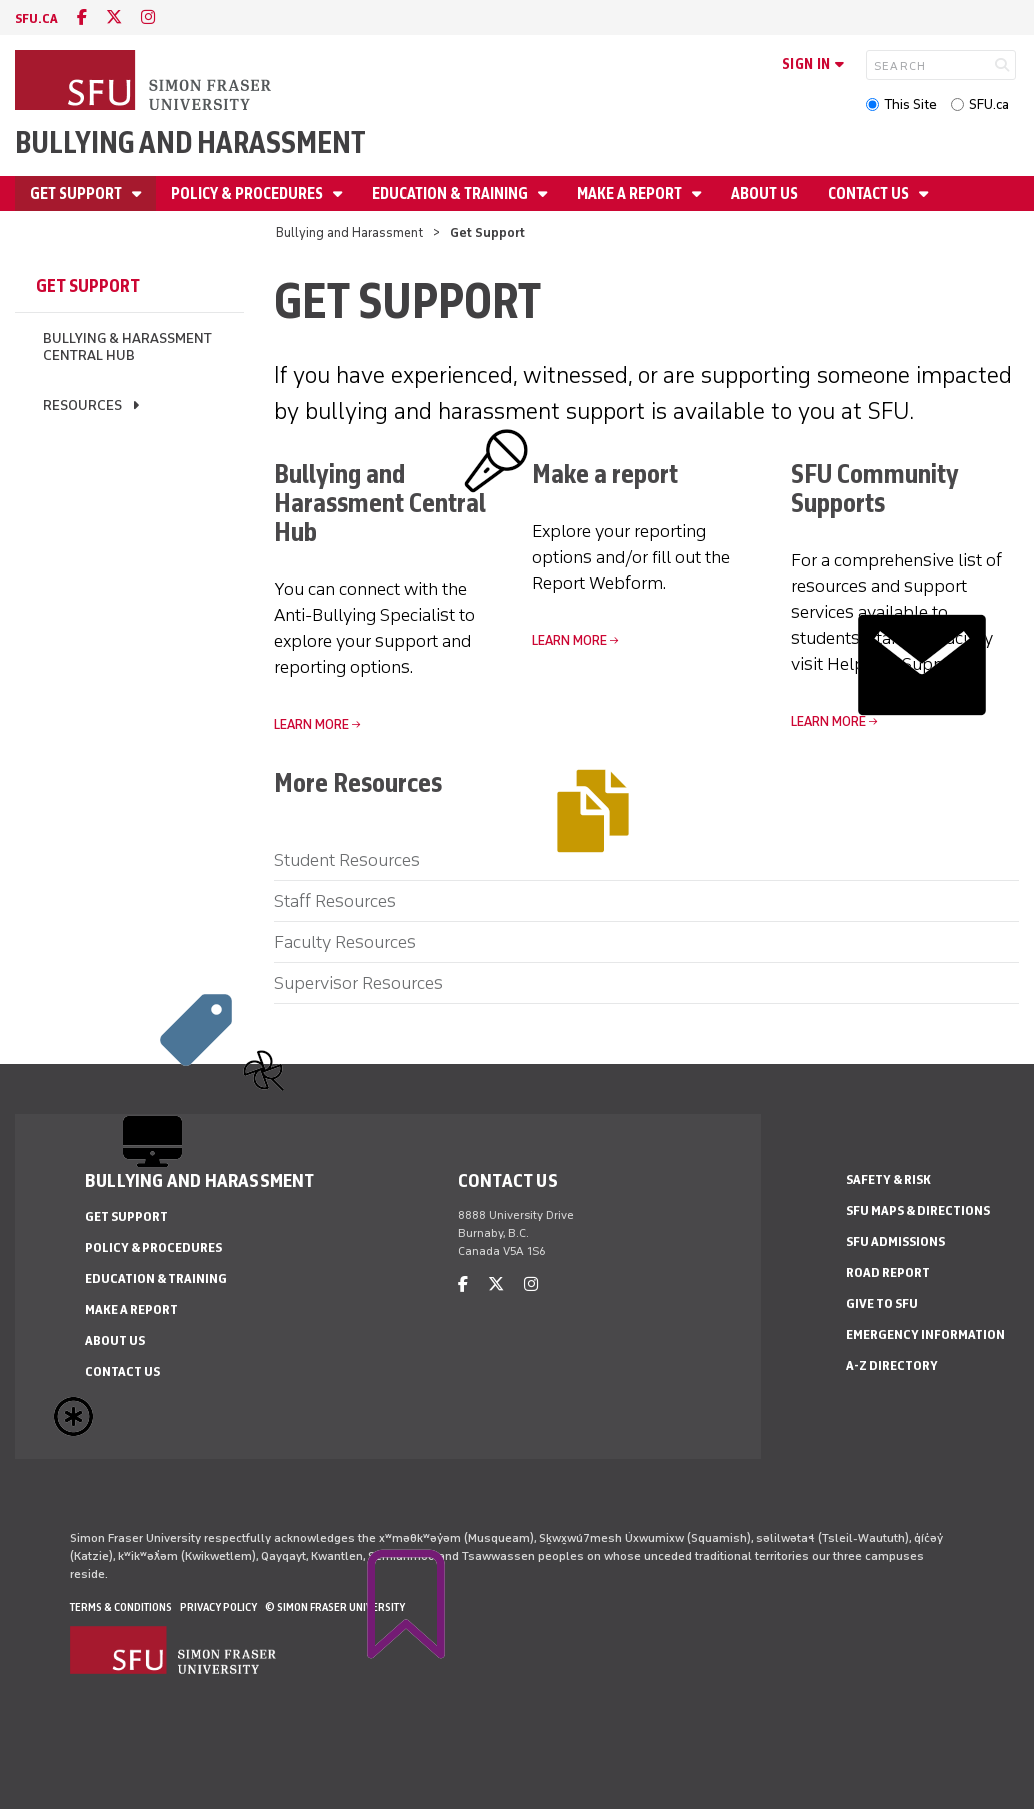  Describe the element at coordinates (495, 462) in the screenshot. I see `access voice recording or audio input` at that location.